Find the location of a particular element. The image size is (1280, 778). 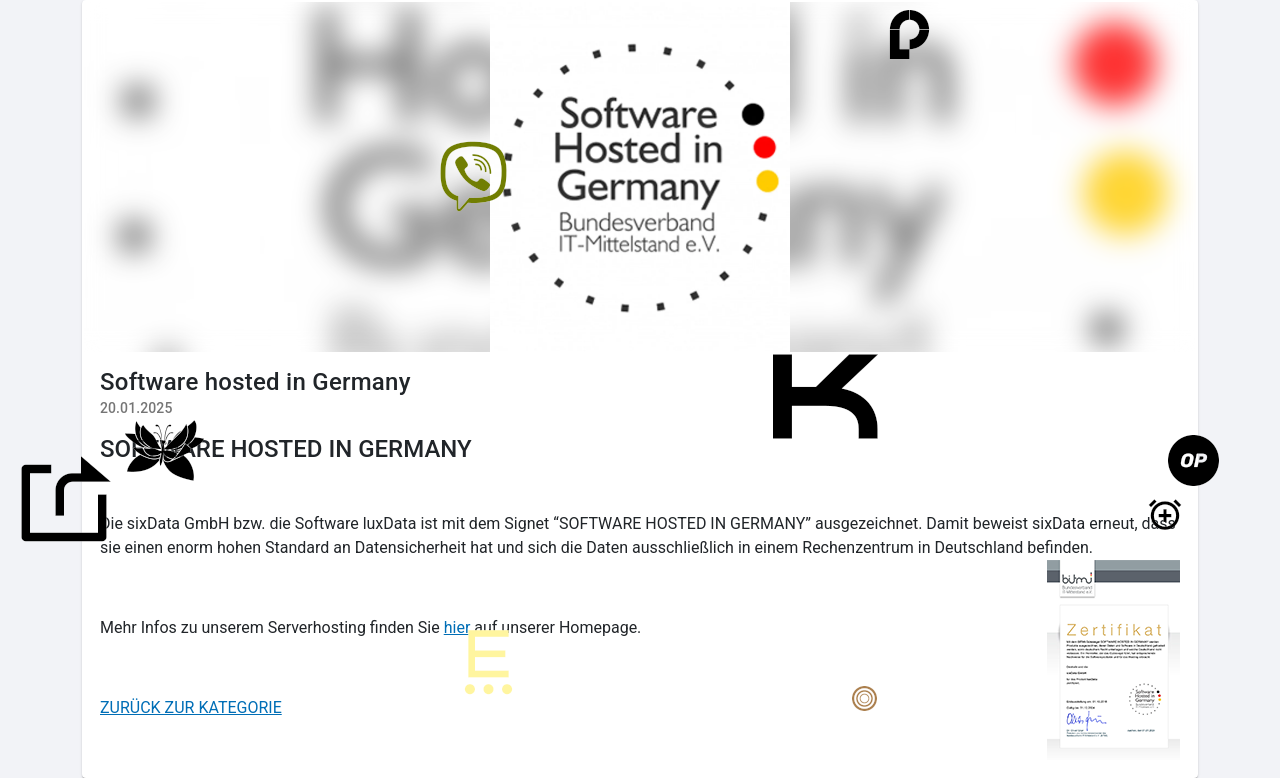

open Viber messaging app is located at coordinates (473, 176).